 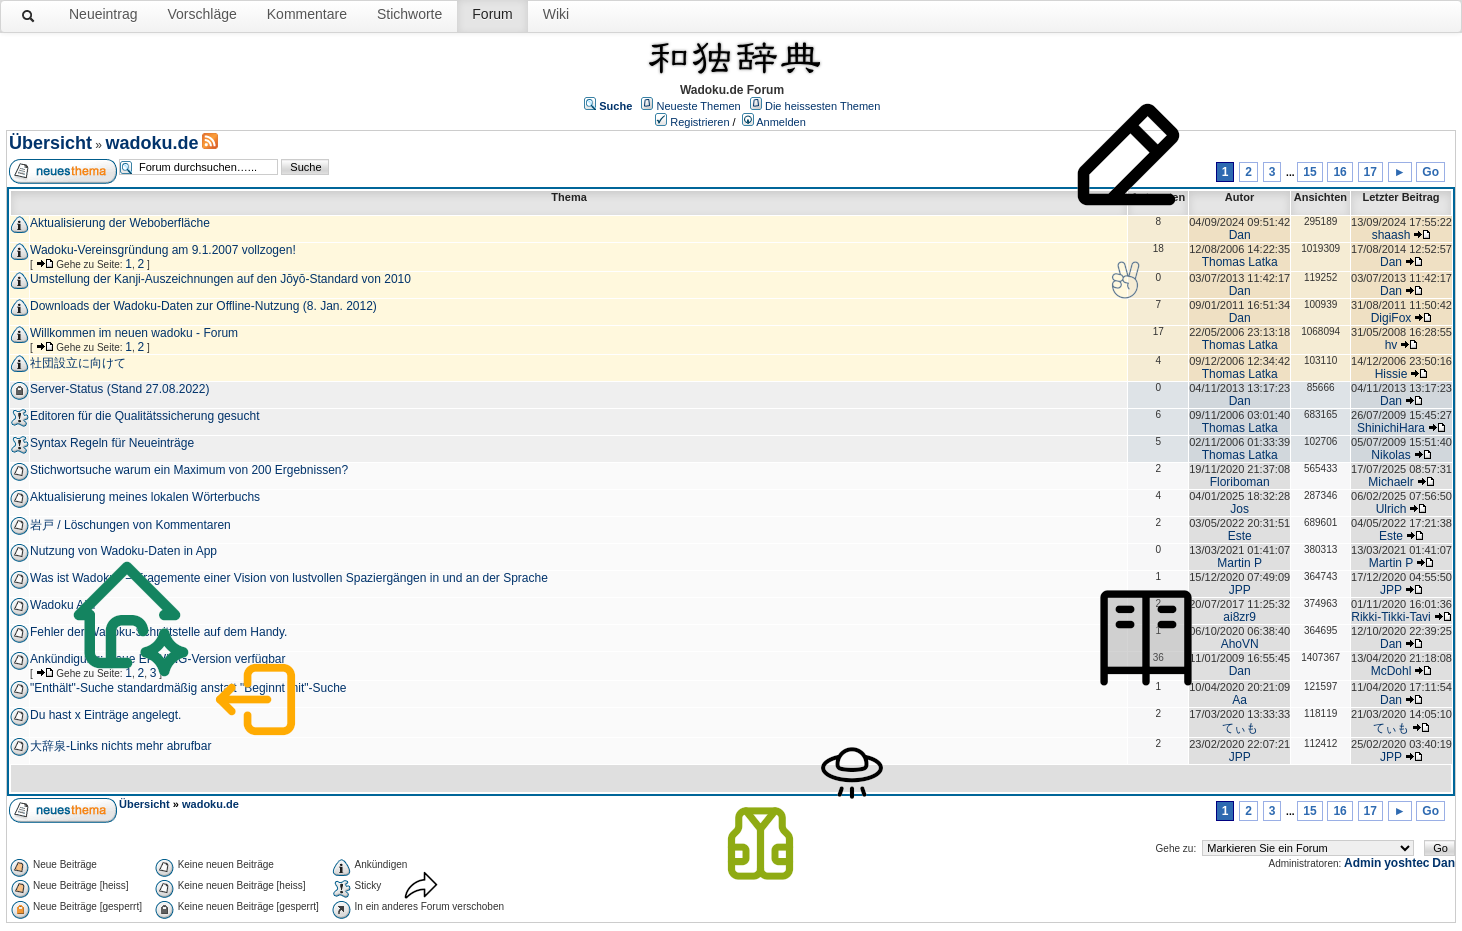 What do you see at coordinates (852, 772) in the screenshot?
I see `access sci-fi or space-themed content` at bounding box center [852, 772].